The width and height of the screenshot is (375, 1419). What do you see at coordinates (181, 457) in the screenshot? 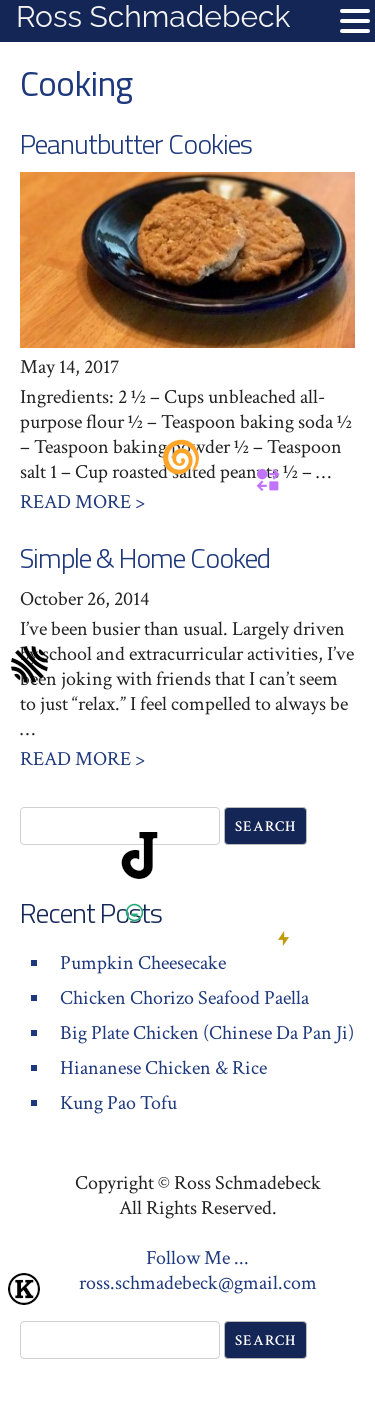
I see `visit dreamstime stock photography website` at bounding box center [181, 457].